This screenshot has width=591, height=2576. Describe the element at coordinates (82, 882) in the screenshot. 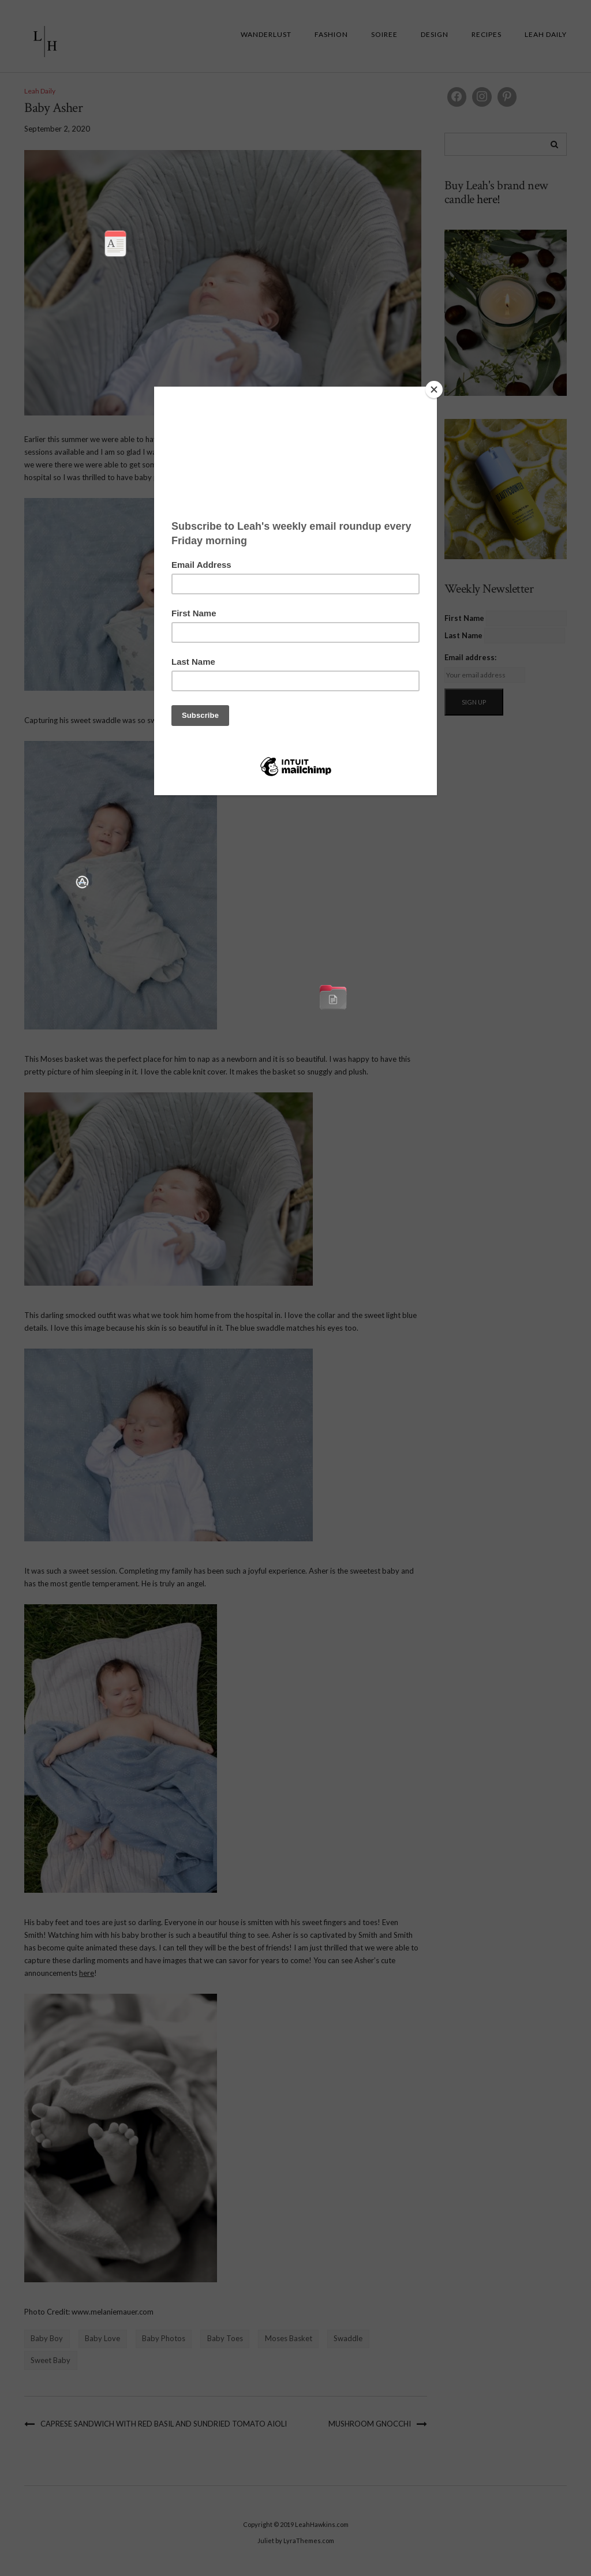

I see `check for available software updates` at that location.